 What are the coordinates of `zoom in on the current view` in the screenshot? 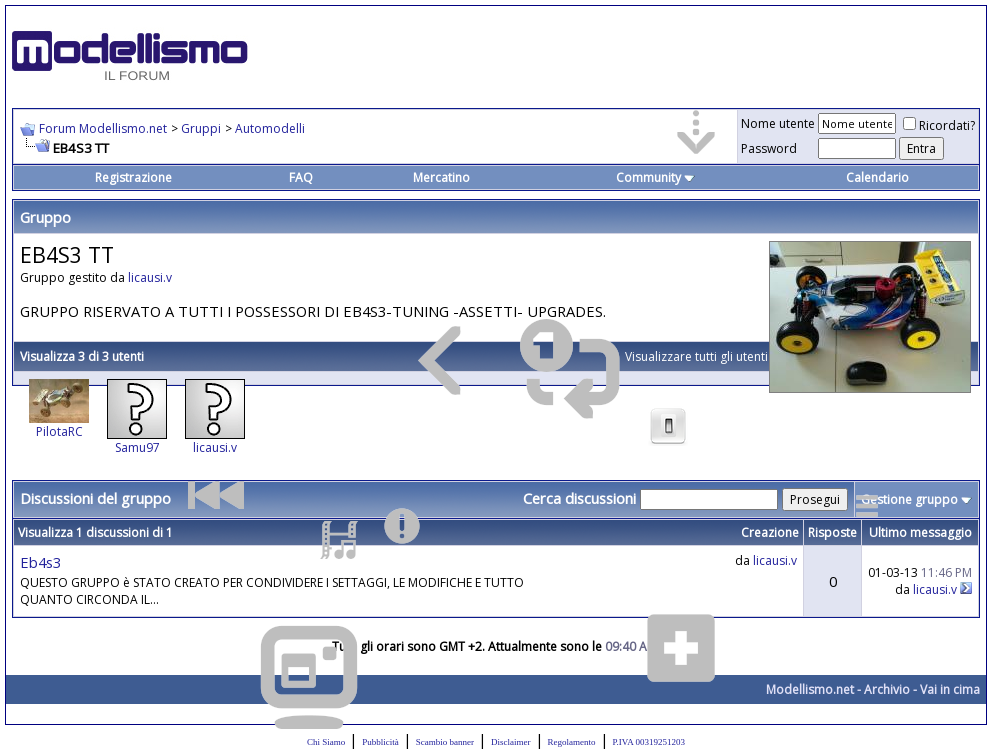 It's located at (681, 648).